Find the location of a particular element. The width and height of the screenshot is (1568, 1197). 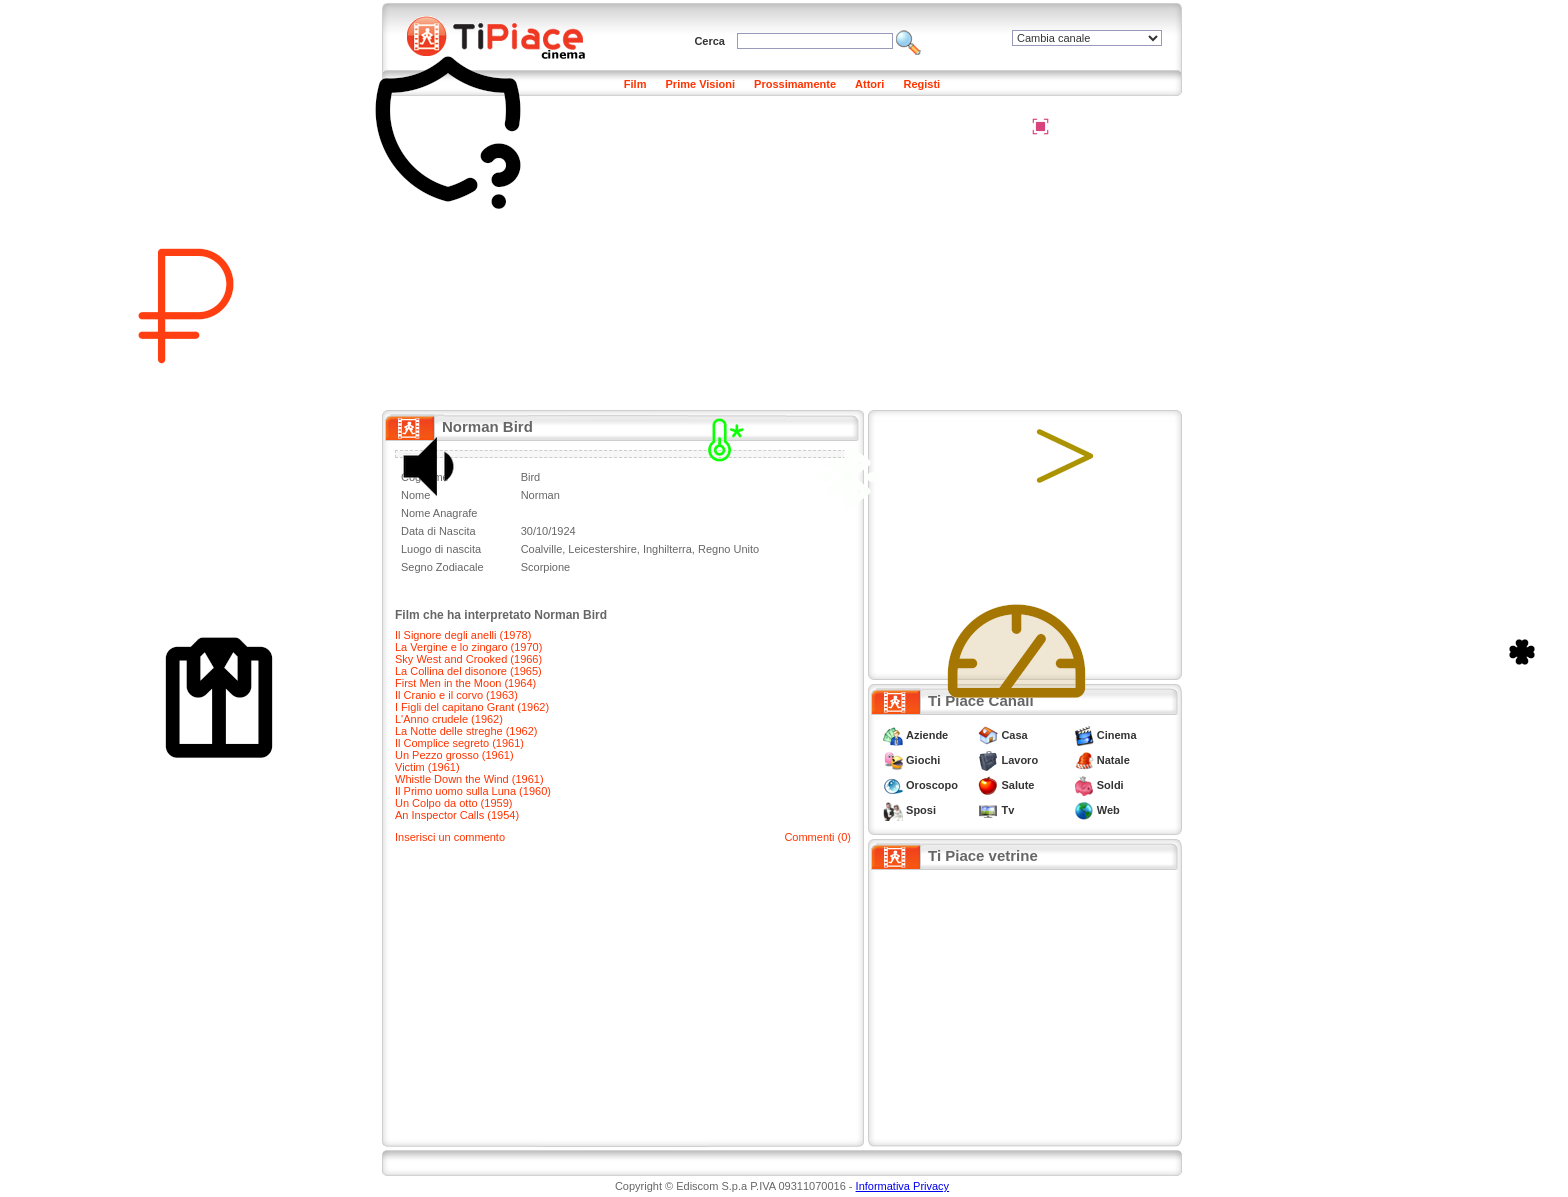

decrease audio volume is located at coordinates (429, 466).